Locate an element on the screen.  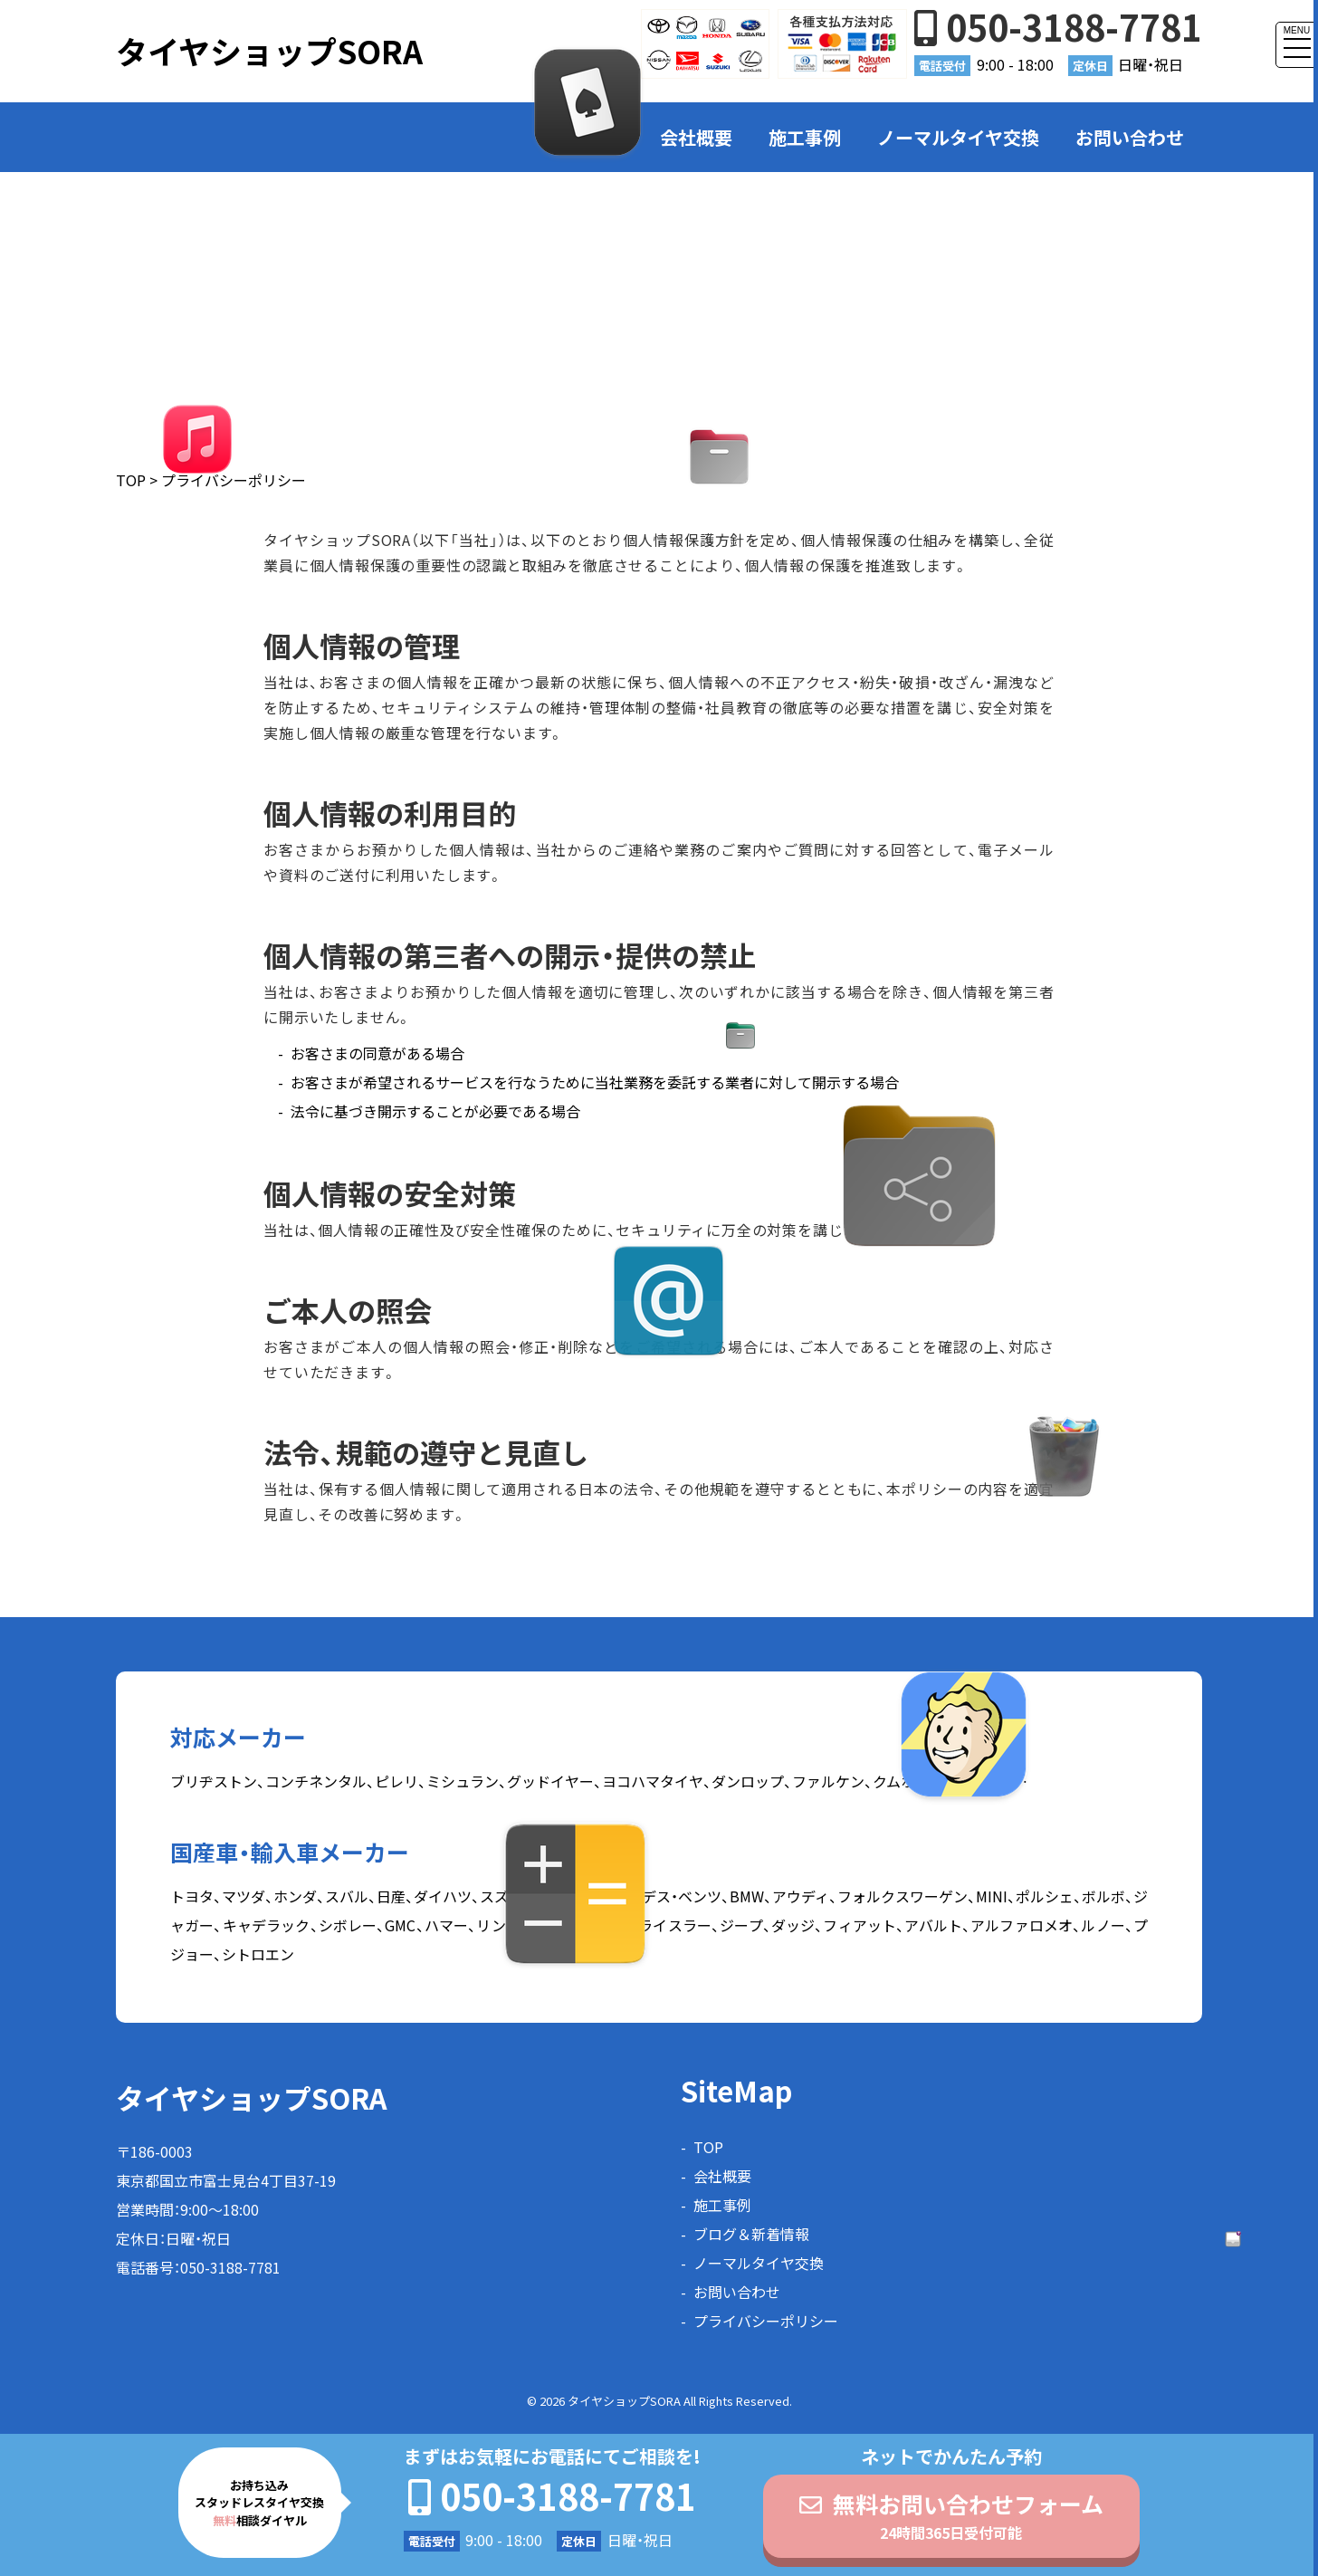
view outgoing mail queue is located at coordinates (1233, 2239).